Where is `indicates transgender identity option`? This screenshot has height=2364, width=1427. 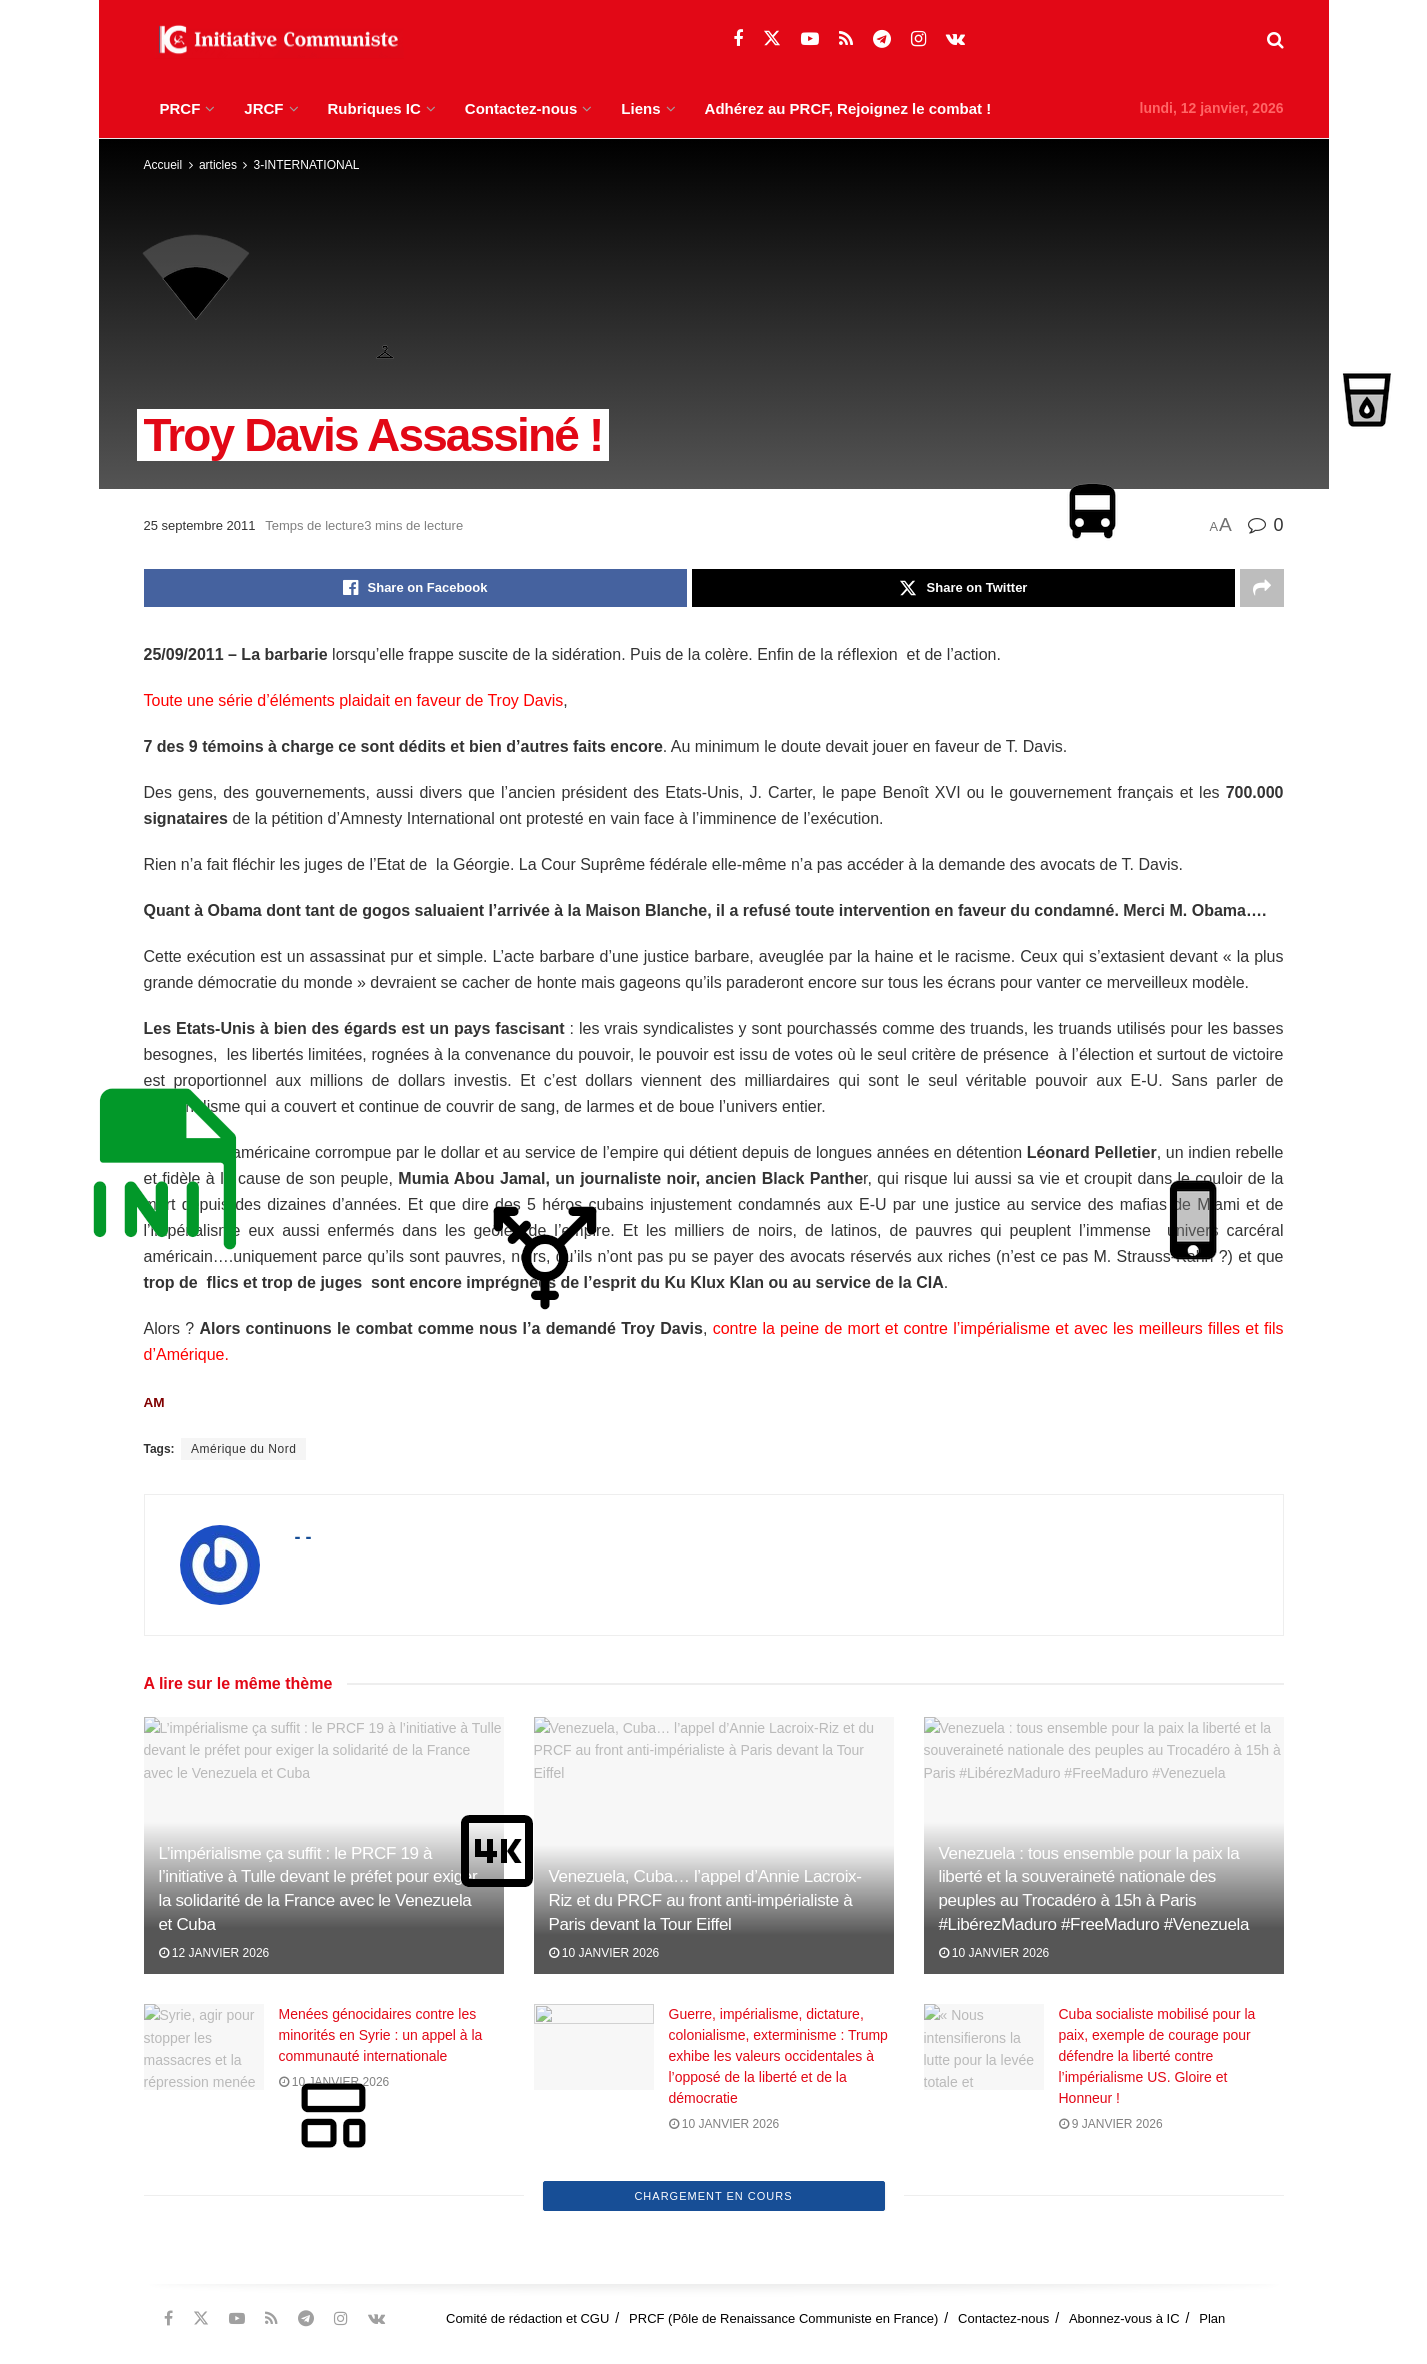
indicates transgender identity option is located at coordinates (545, 1258).